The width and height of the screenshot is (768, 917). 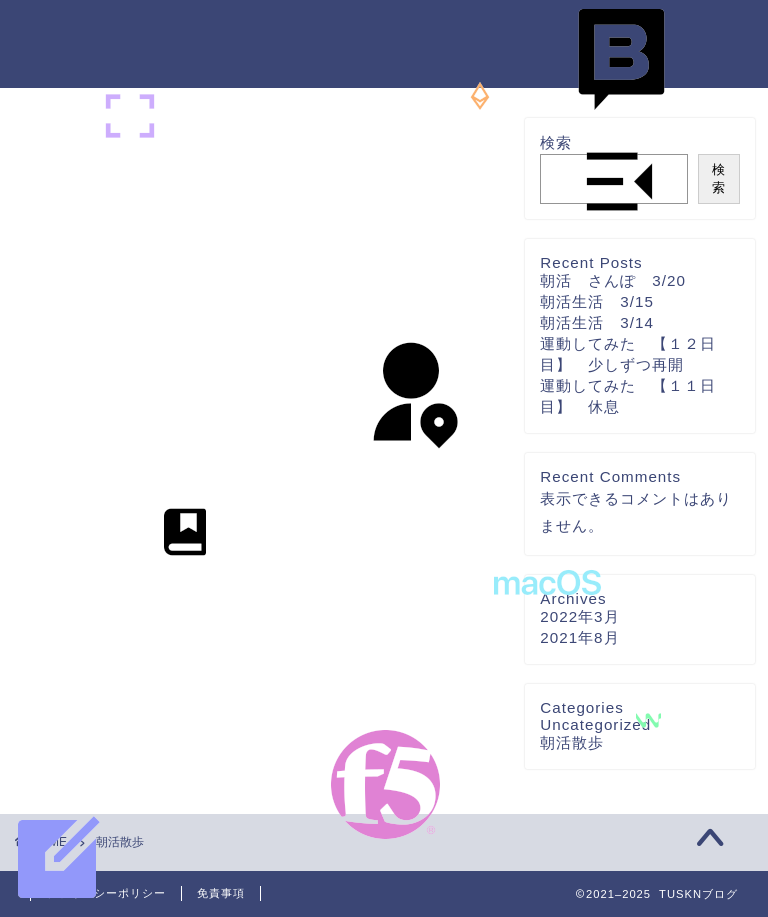 I want to click on access your bookmarked items, so click(x=185, y=532).